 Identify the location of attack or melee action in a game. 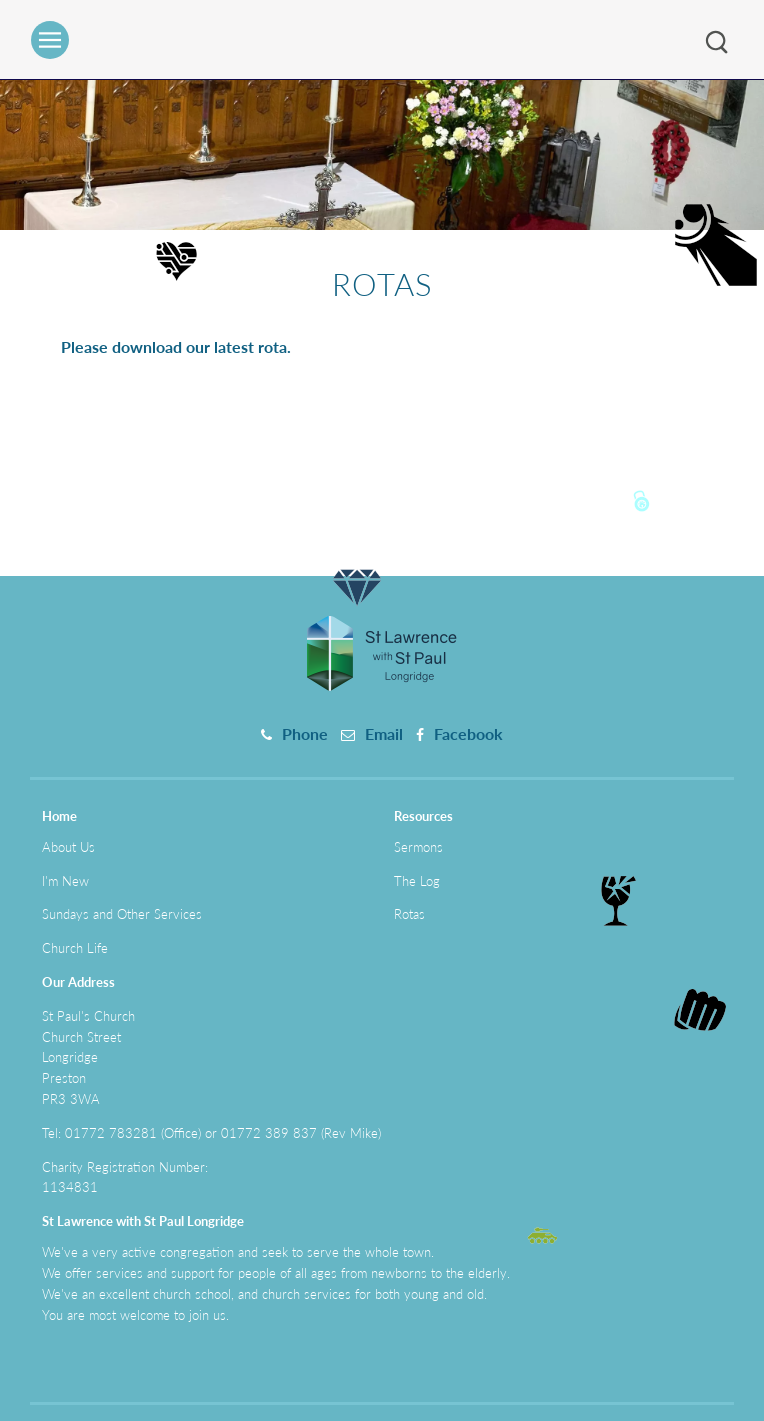
(699, 1012).